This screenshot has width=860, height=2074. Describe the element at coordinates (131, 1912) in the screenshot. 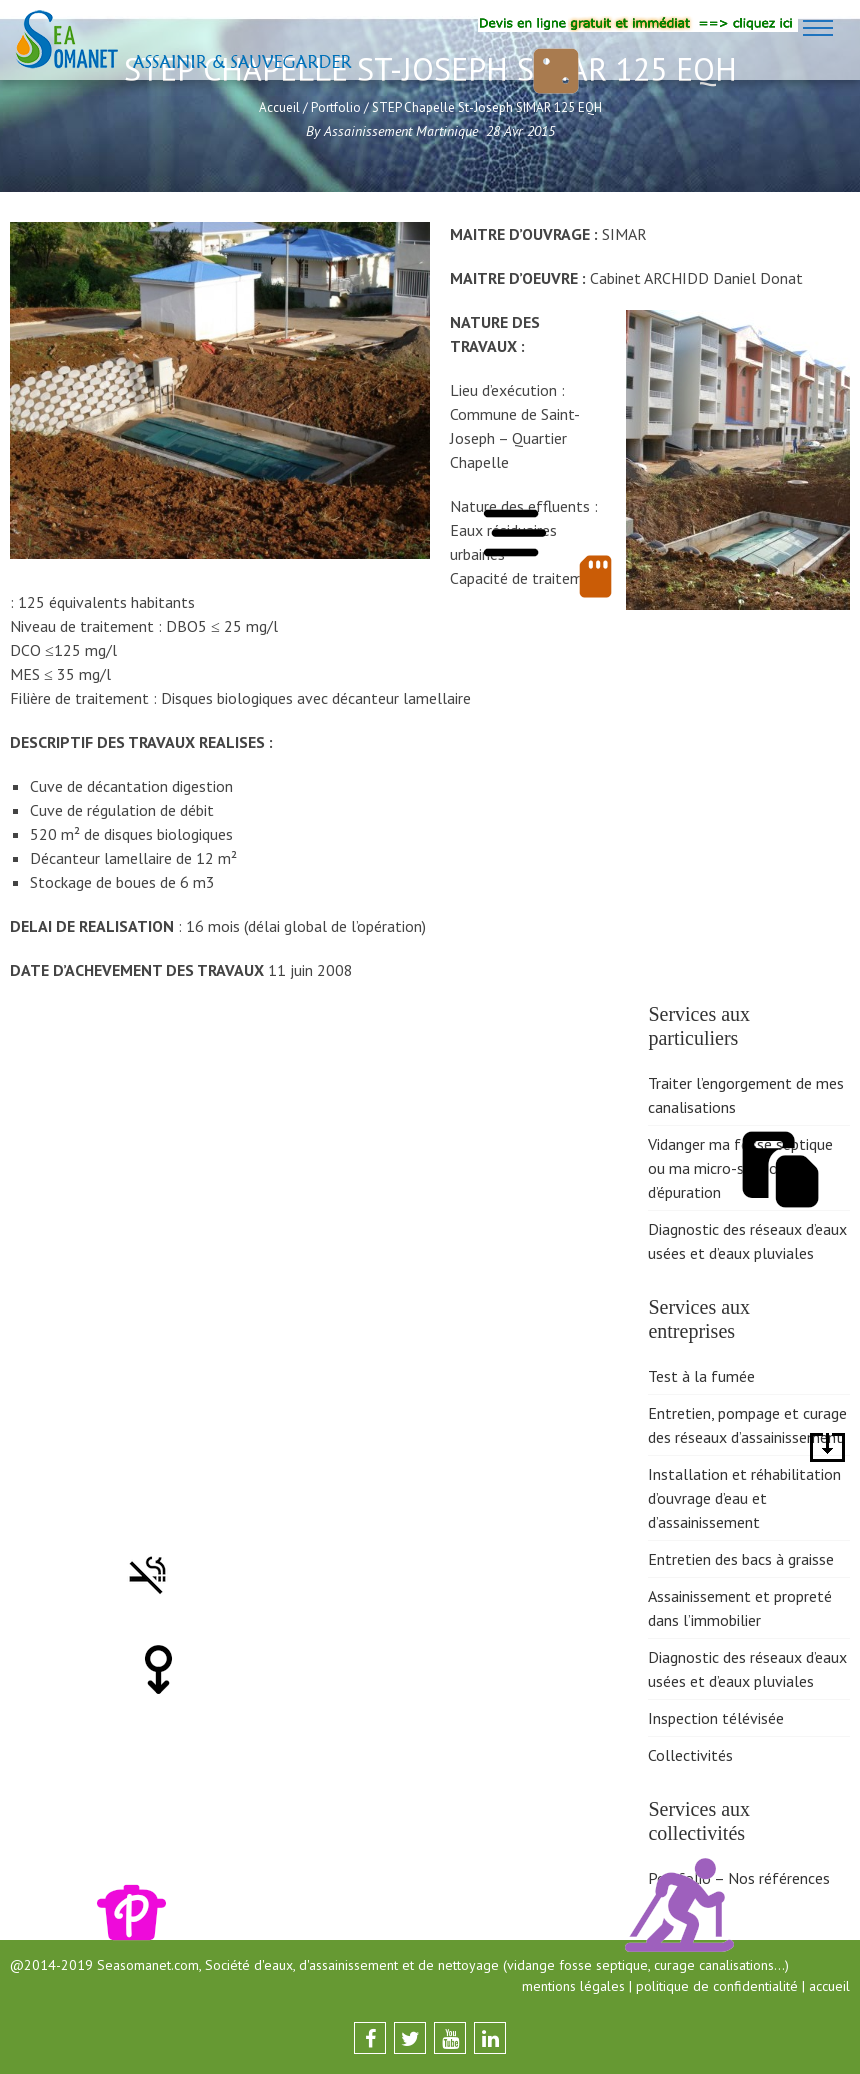

I see `open the palfed app or service` at that location.